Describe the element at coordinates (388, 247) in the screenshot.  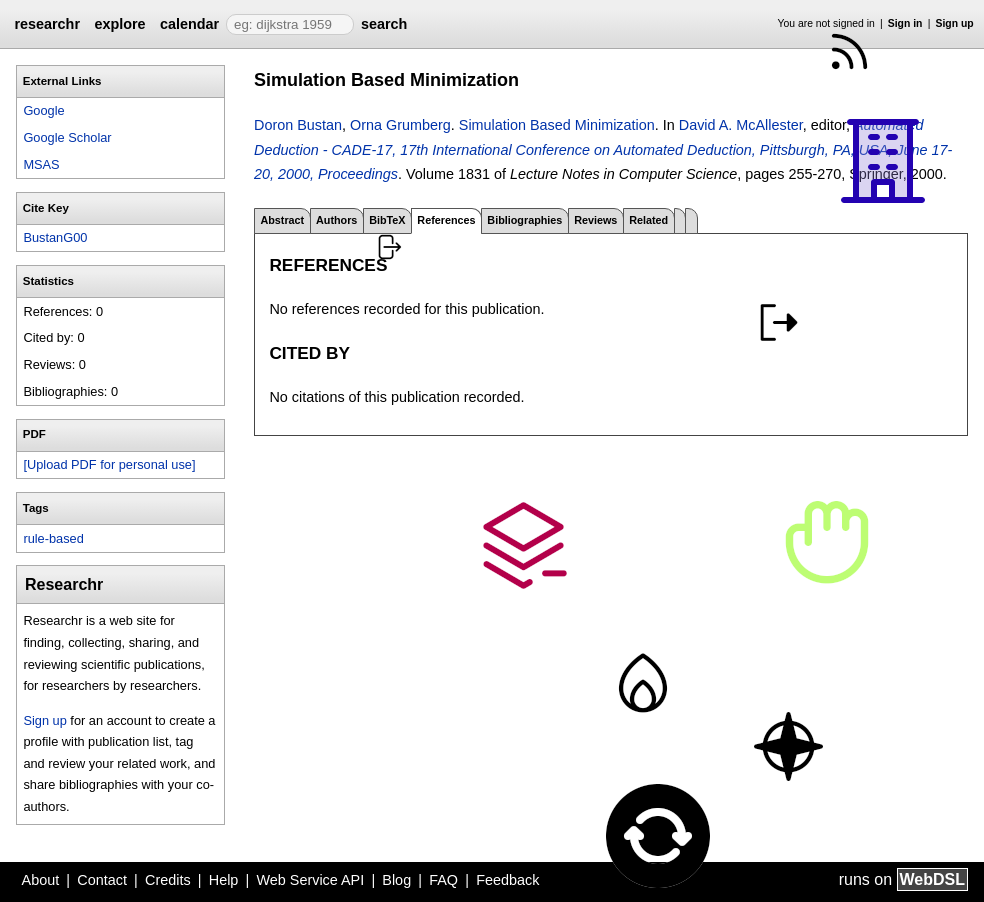
I see `log out of your account` at that location.